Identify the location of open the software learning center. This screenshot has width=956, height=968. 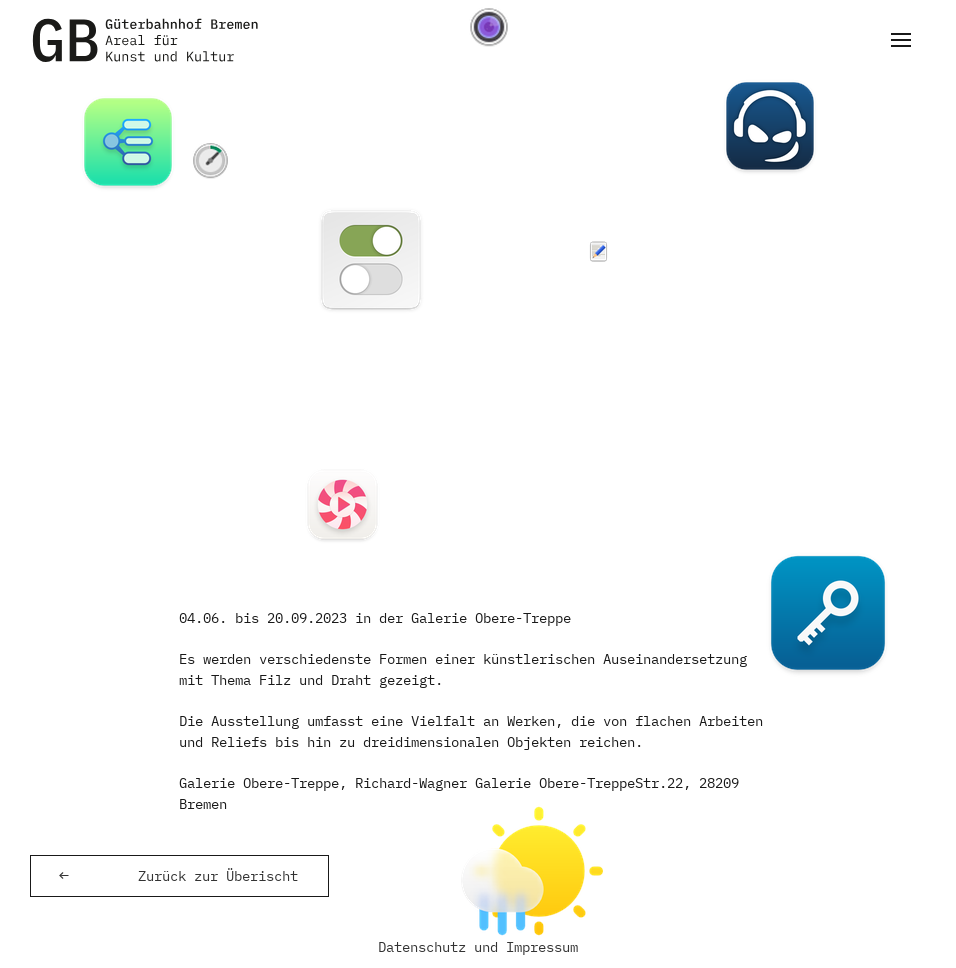
(598, 251).